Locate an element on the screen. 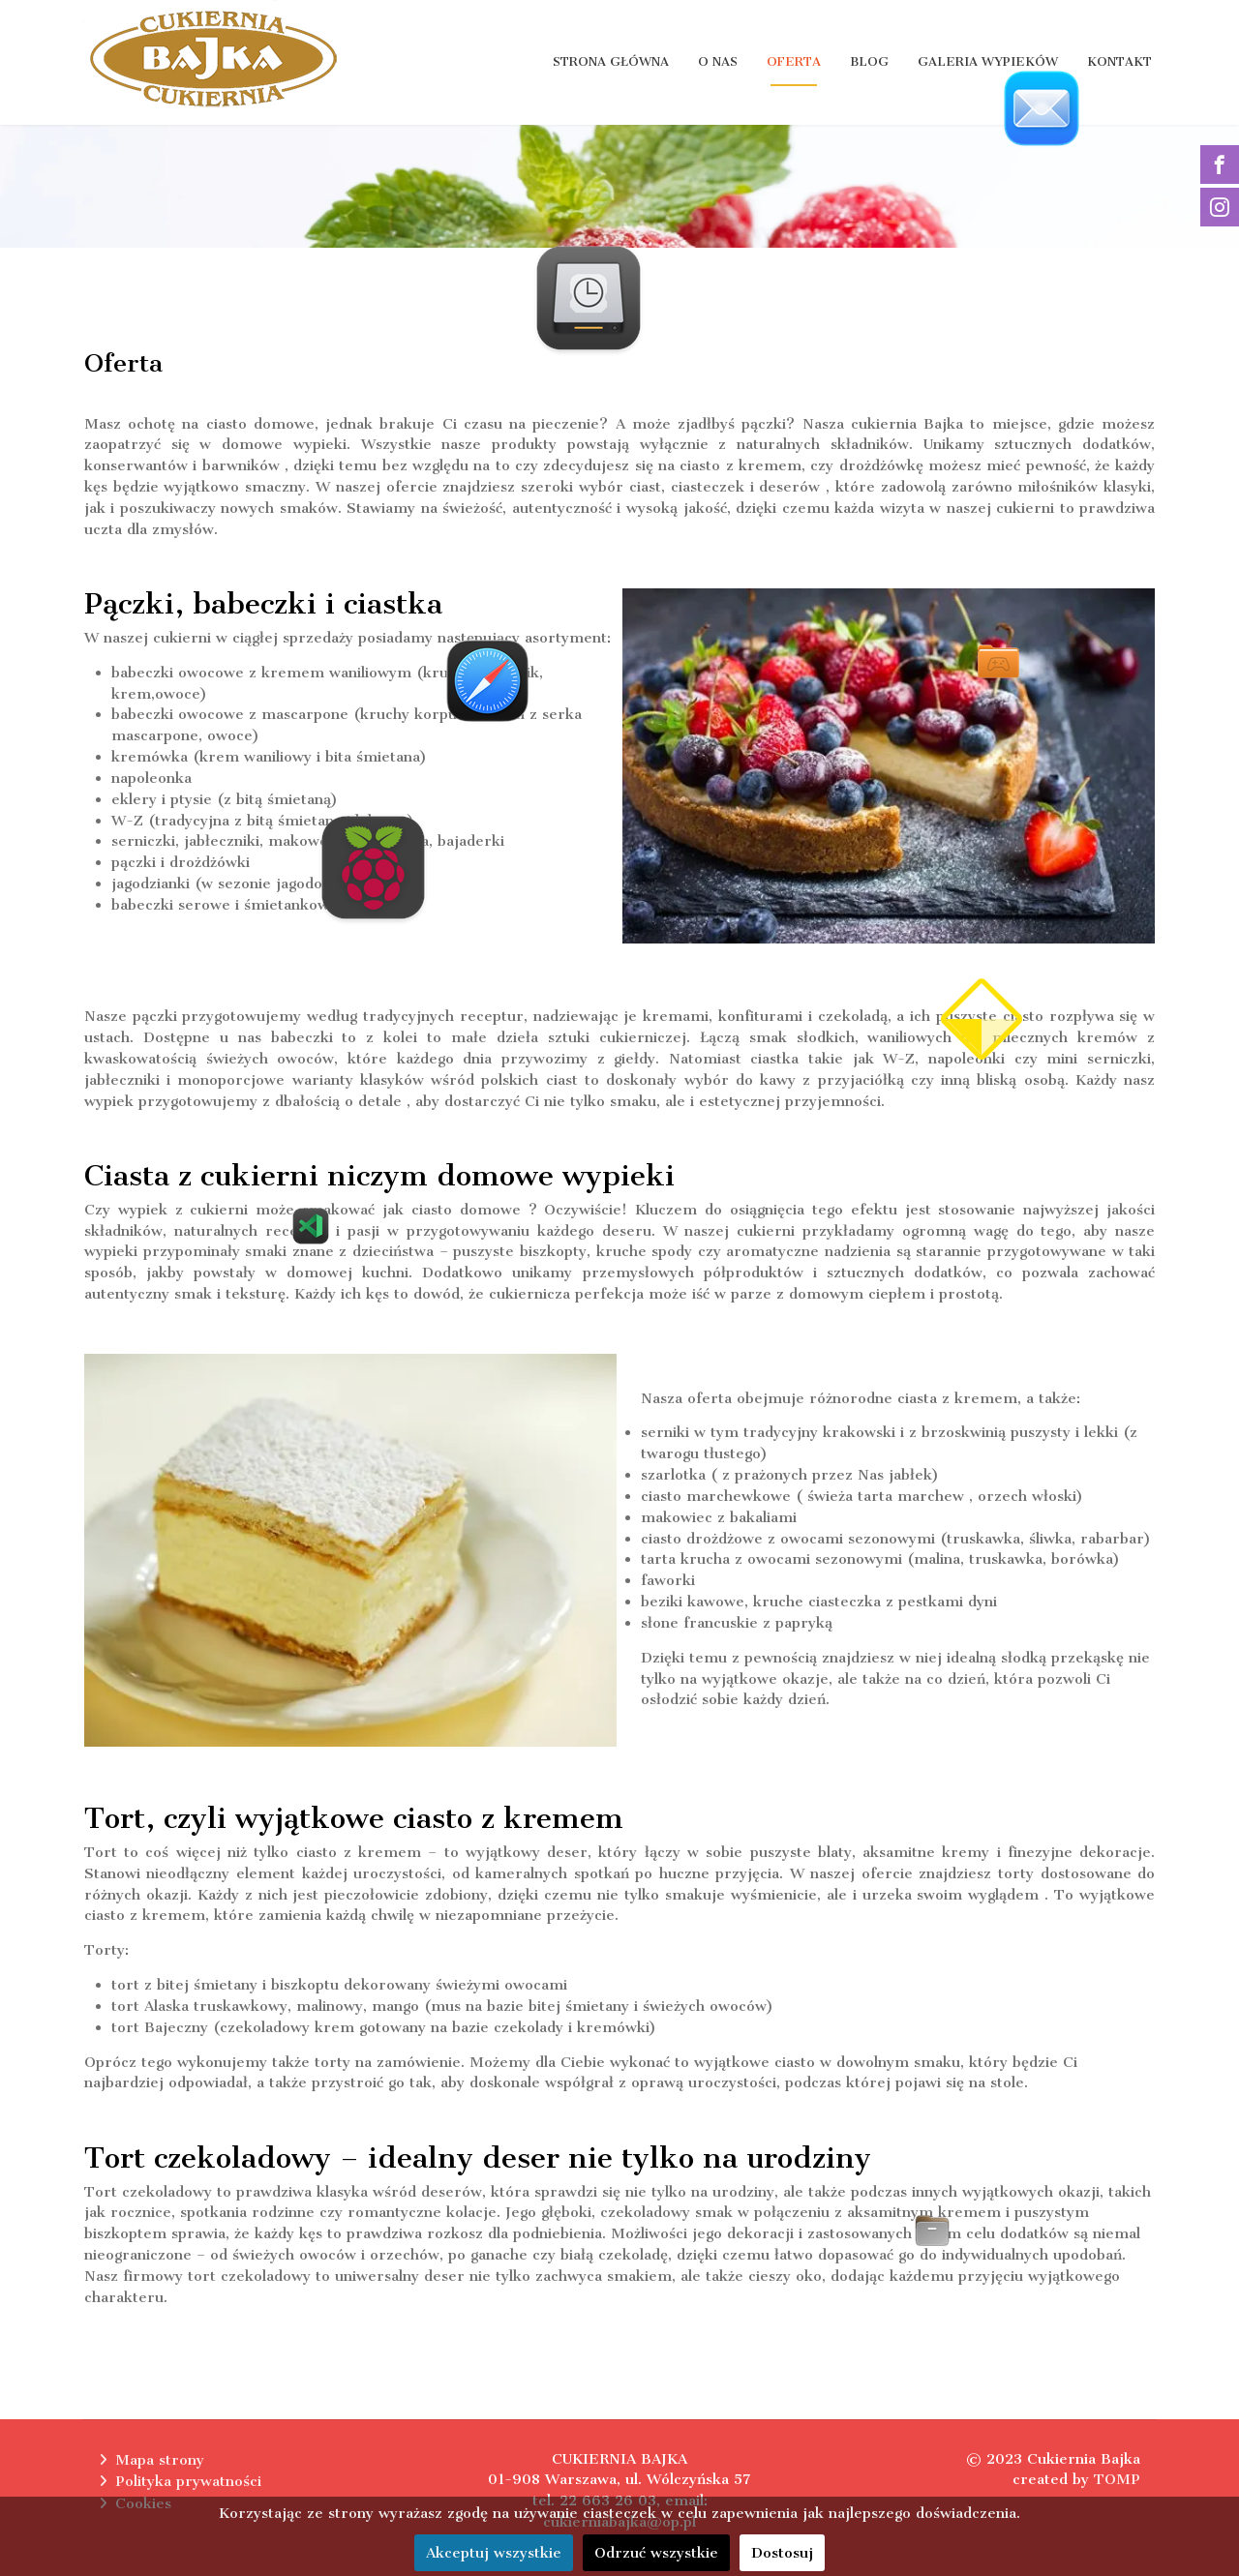 The image size is (1239, 2576). open Safari web browser is located at coordinates (487, 680).